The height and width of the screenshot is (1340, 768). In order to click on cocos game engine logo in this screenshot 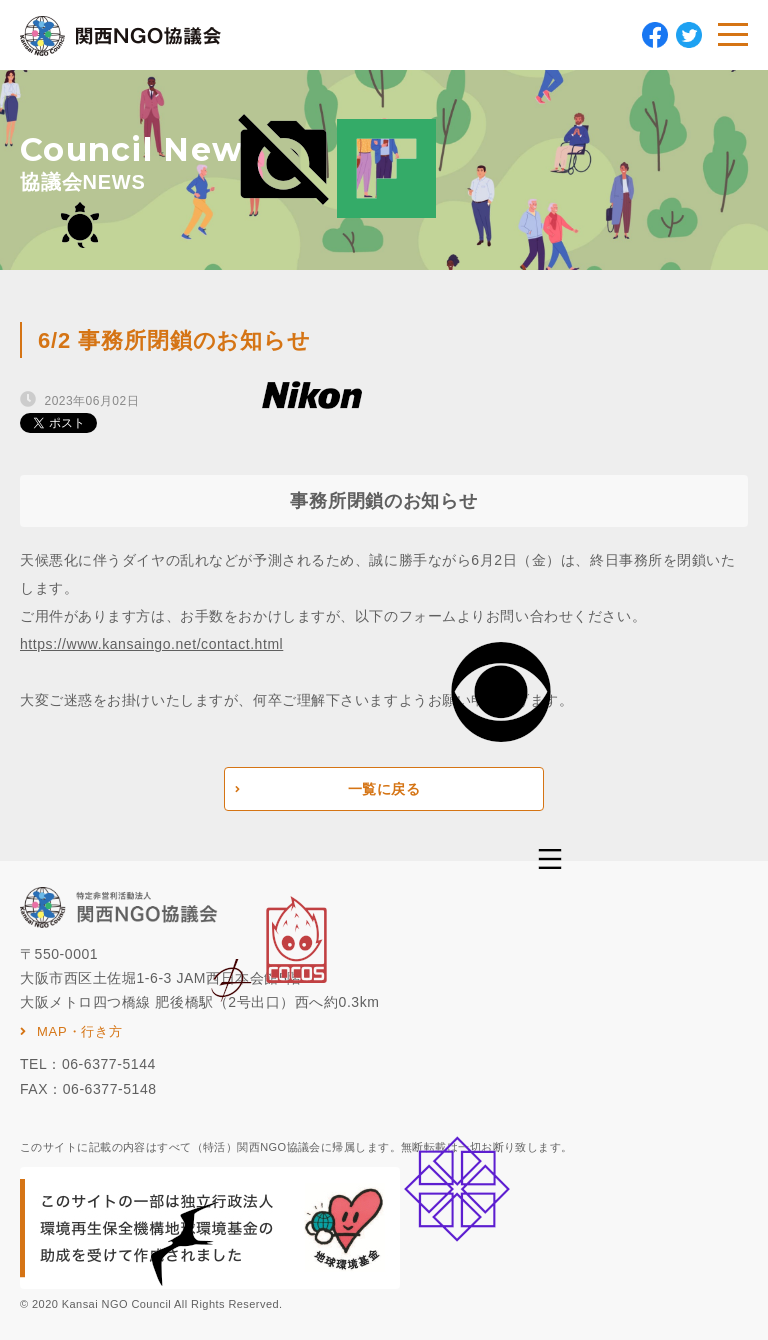, I will do `click(296, 939)`.